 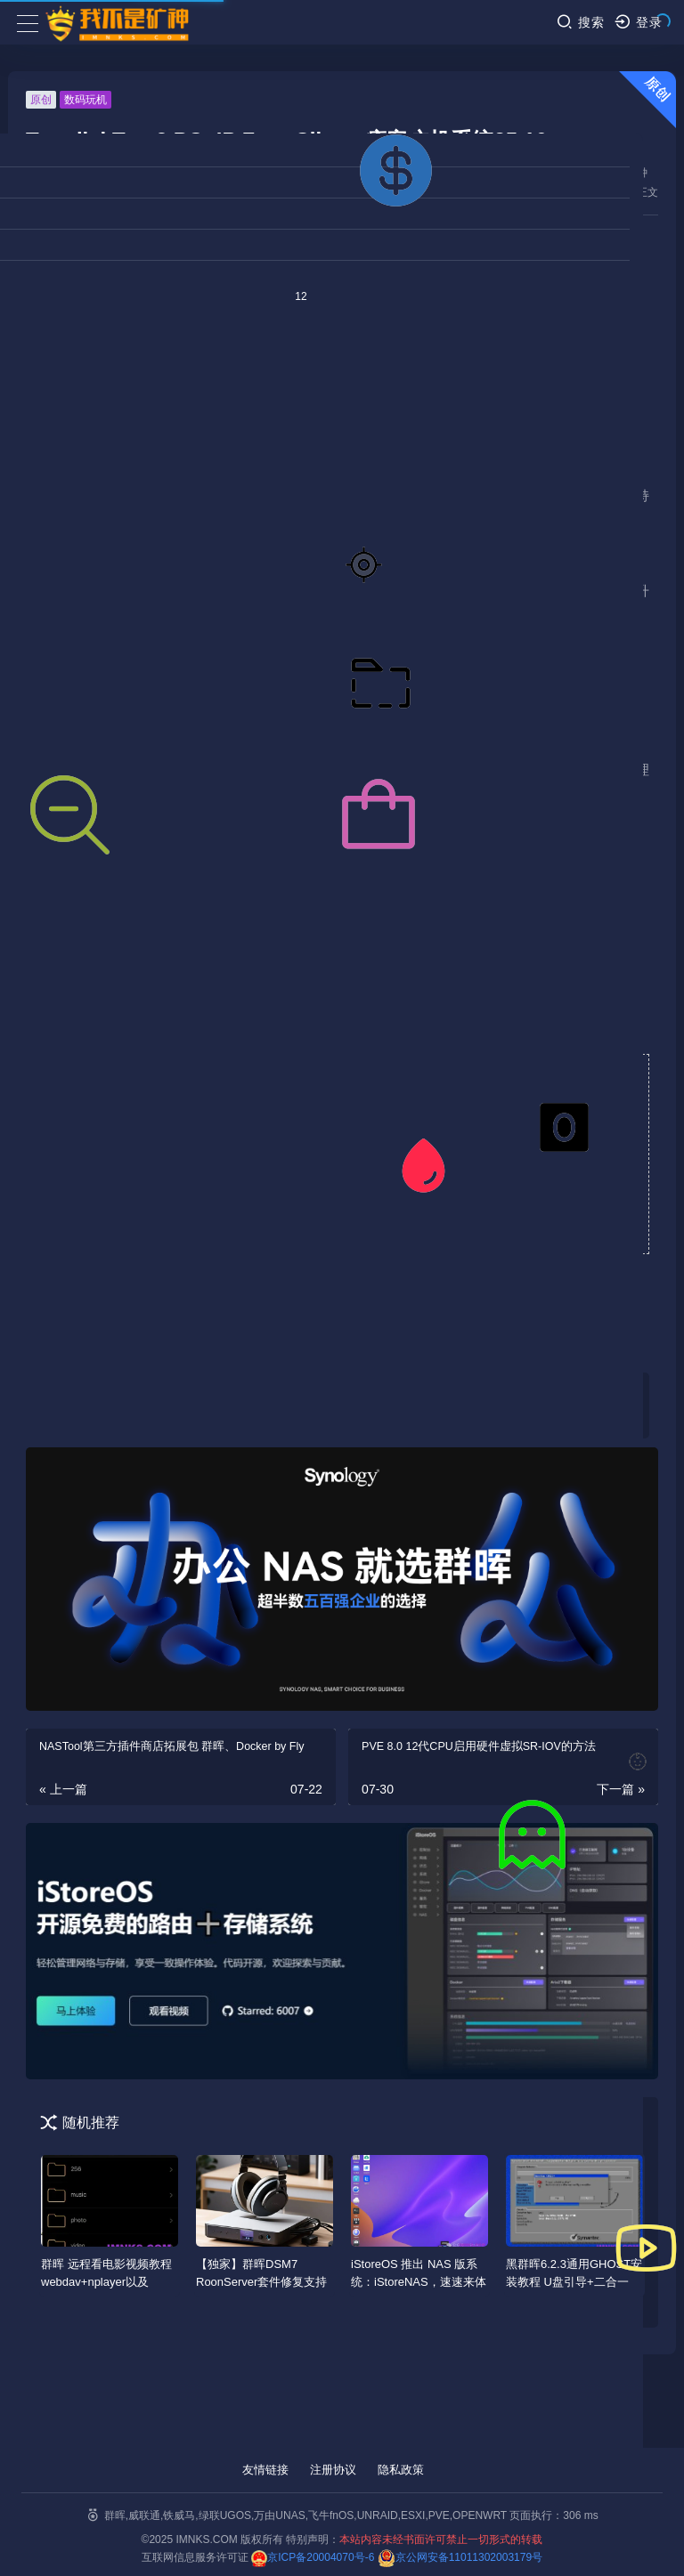 I want to click on zoom out, so click(x=69, y=814).